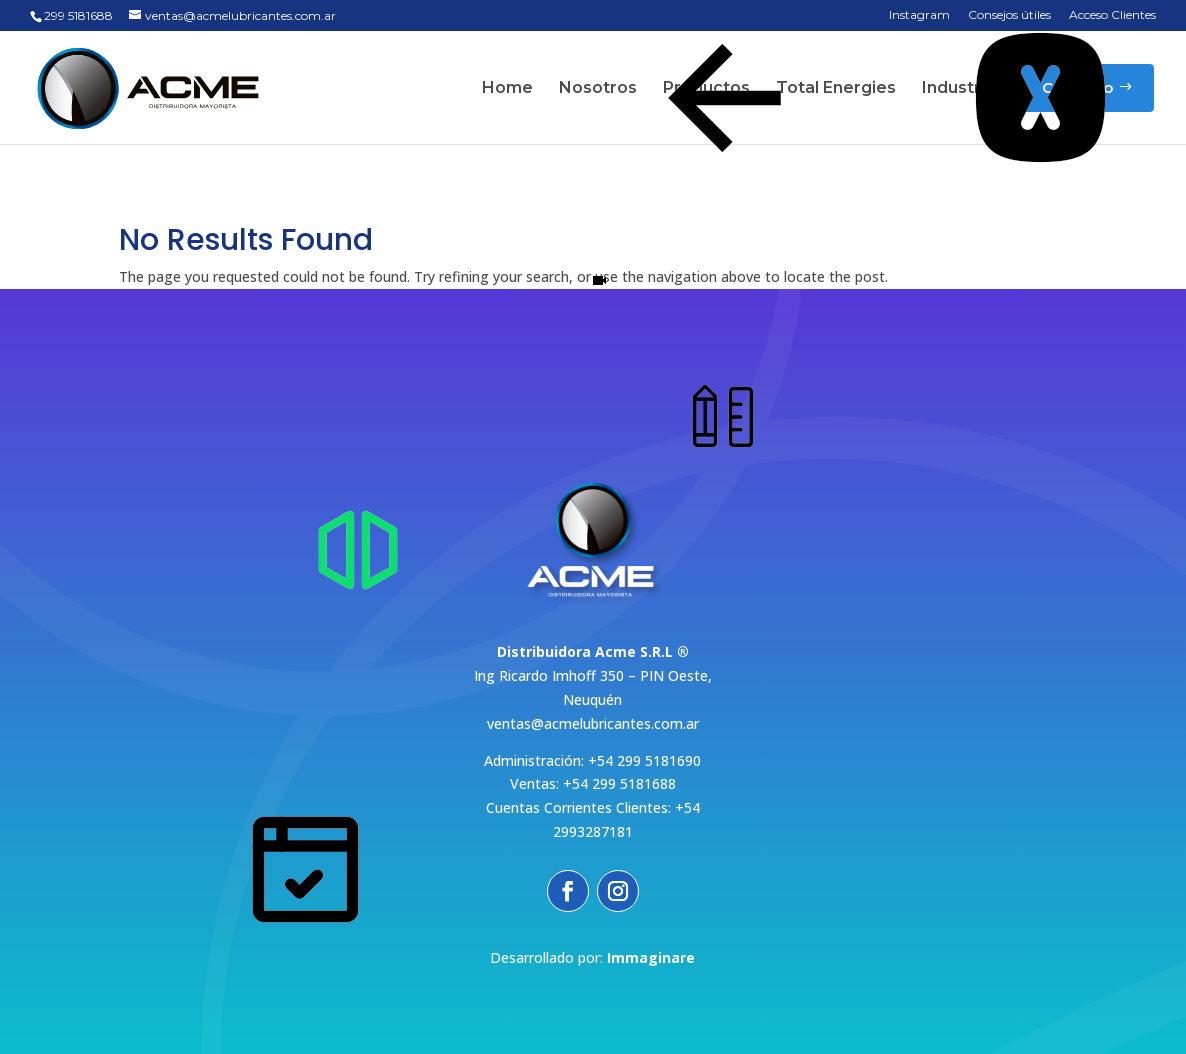 The width and height of the screenshot is (1186, 1054). What do you see at coordinates (726, 98) in the screenshot?
I see `go back to the previous screen` at bounding box center [726, 98].